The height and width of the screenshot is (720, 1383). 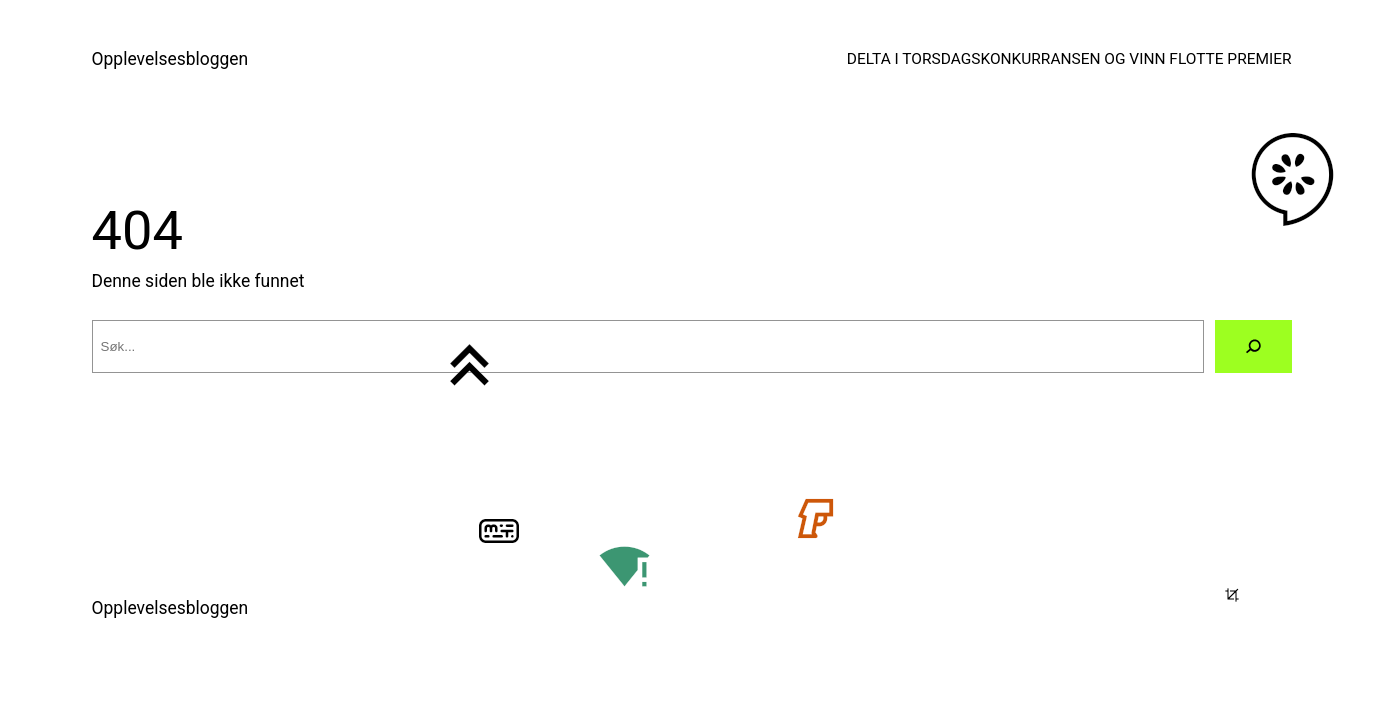 I want to click on crop an image or photo, so click(x=1232, y=595).